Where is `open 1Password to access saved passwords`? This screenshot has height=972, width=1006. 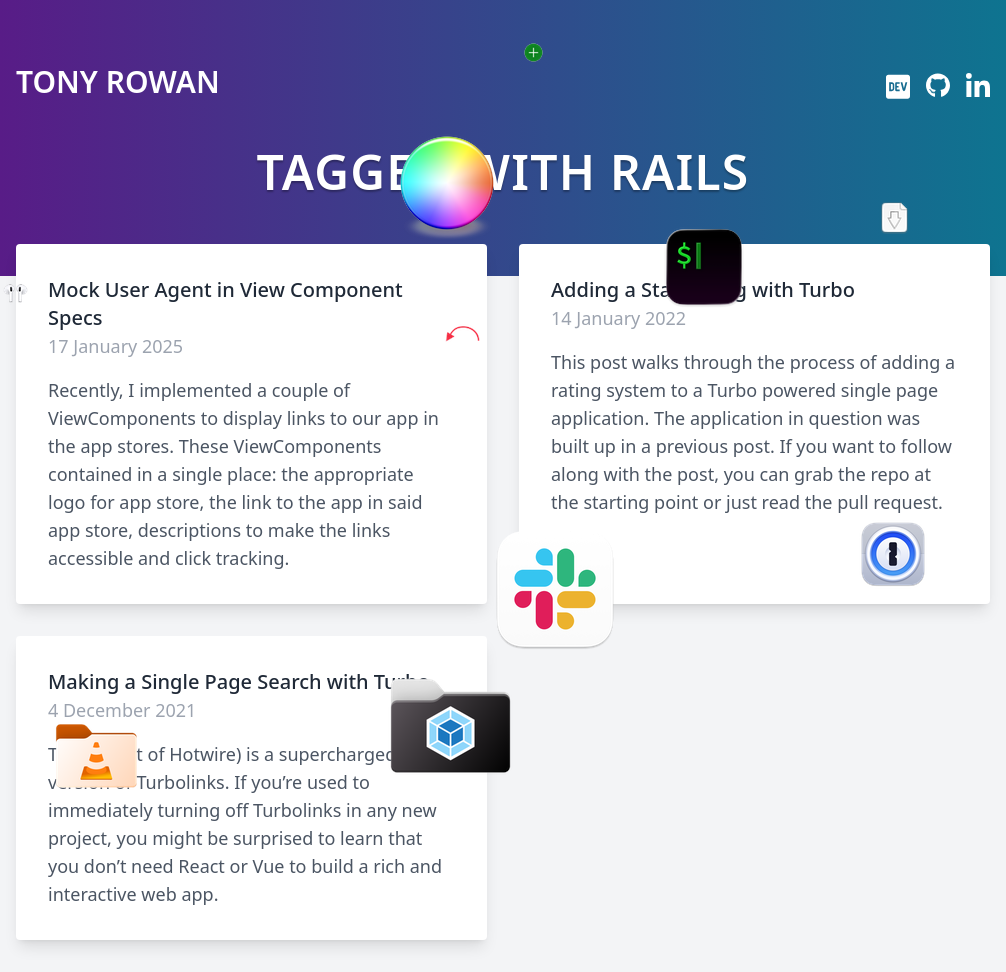
open 1Password to access saved passwords is located at coordinates (893, 554).